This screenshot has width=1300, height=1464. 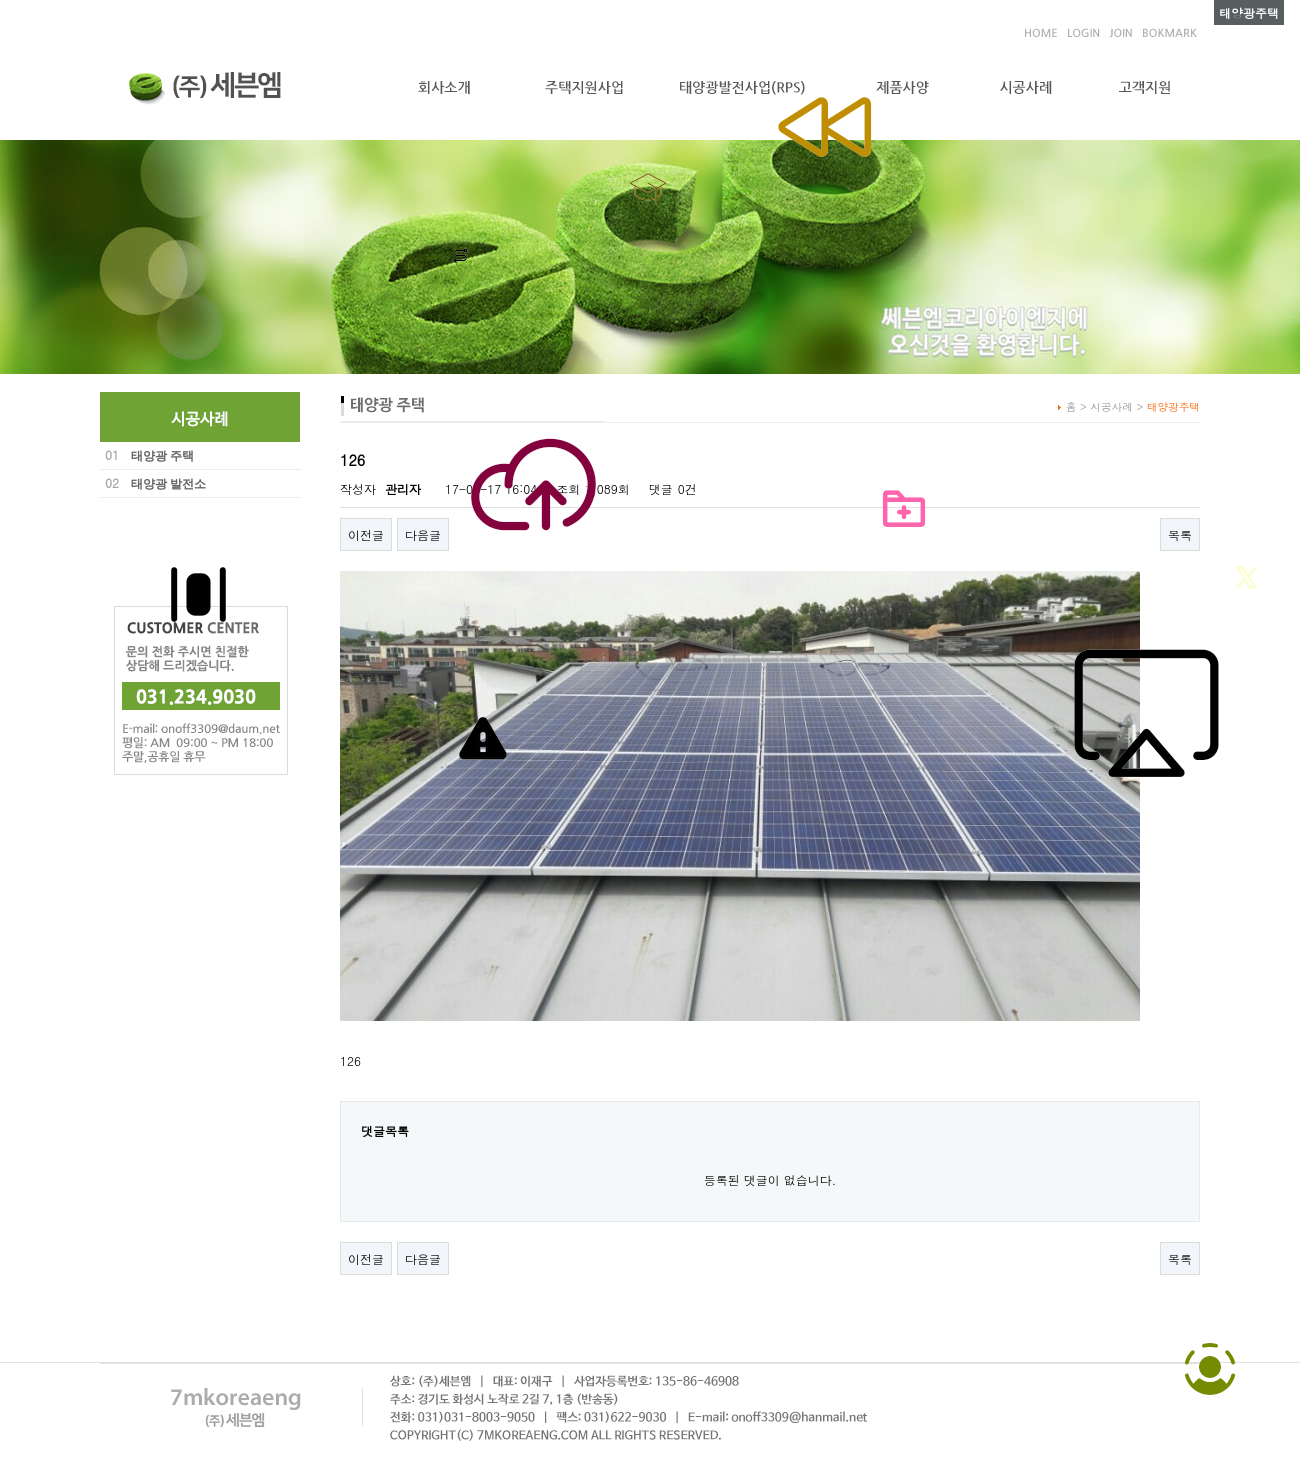 I want to click on indicates a warning or caution state, so click(x=483, y=737).